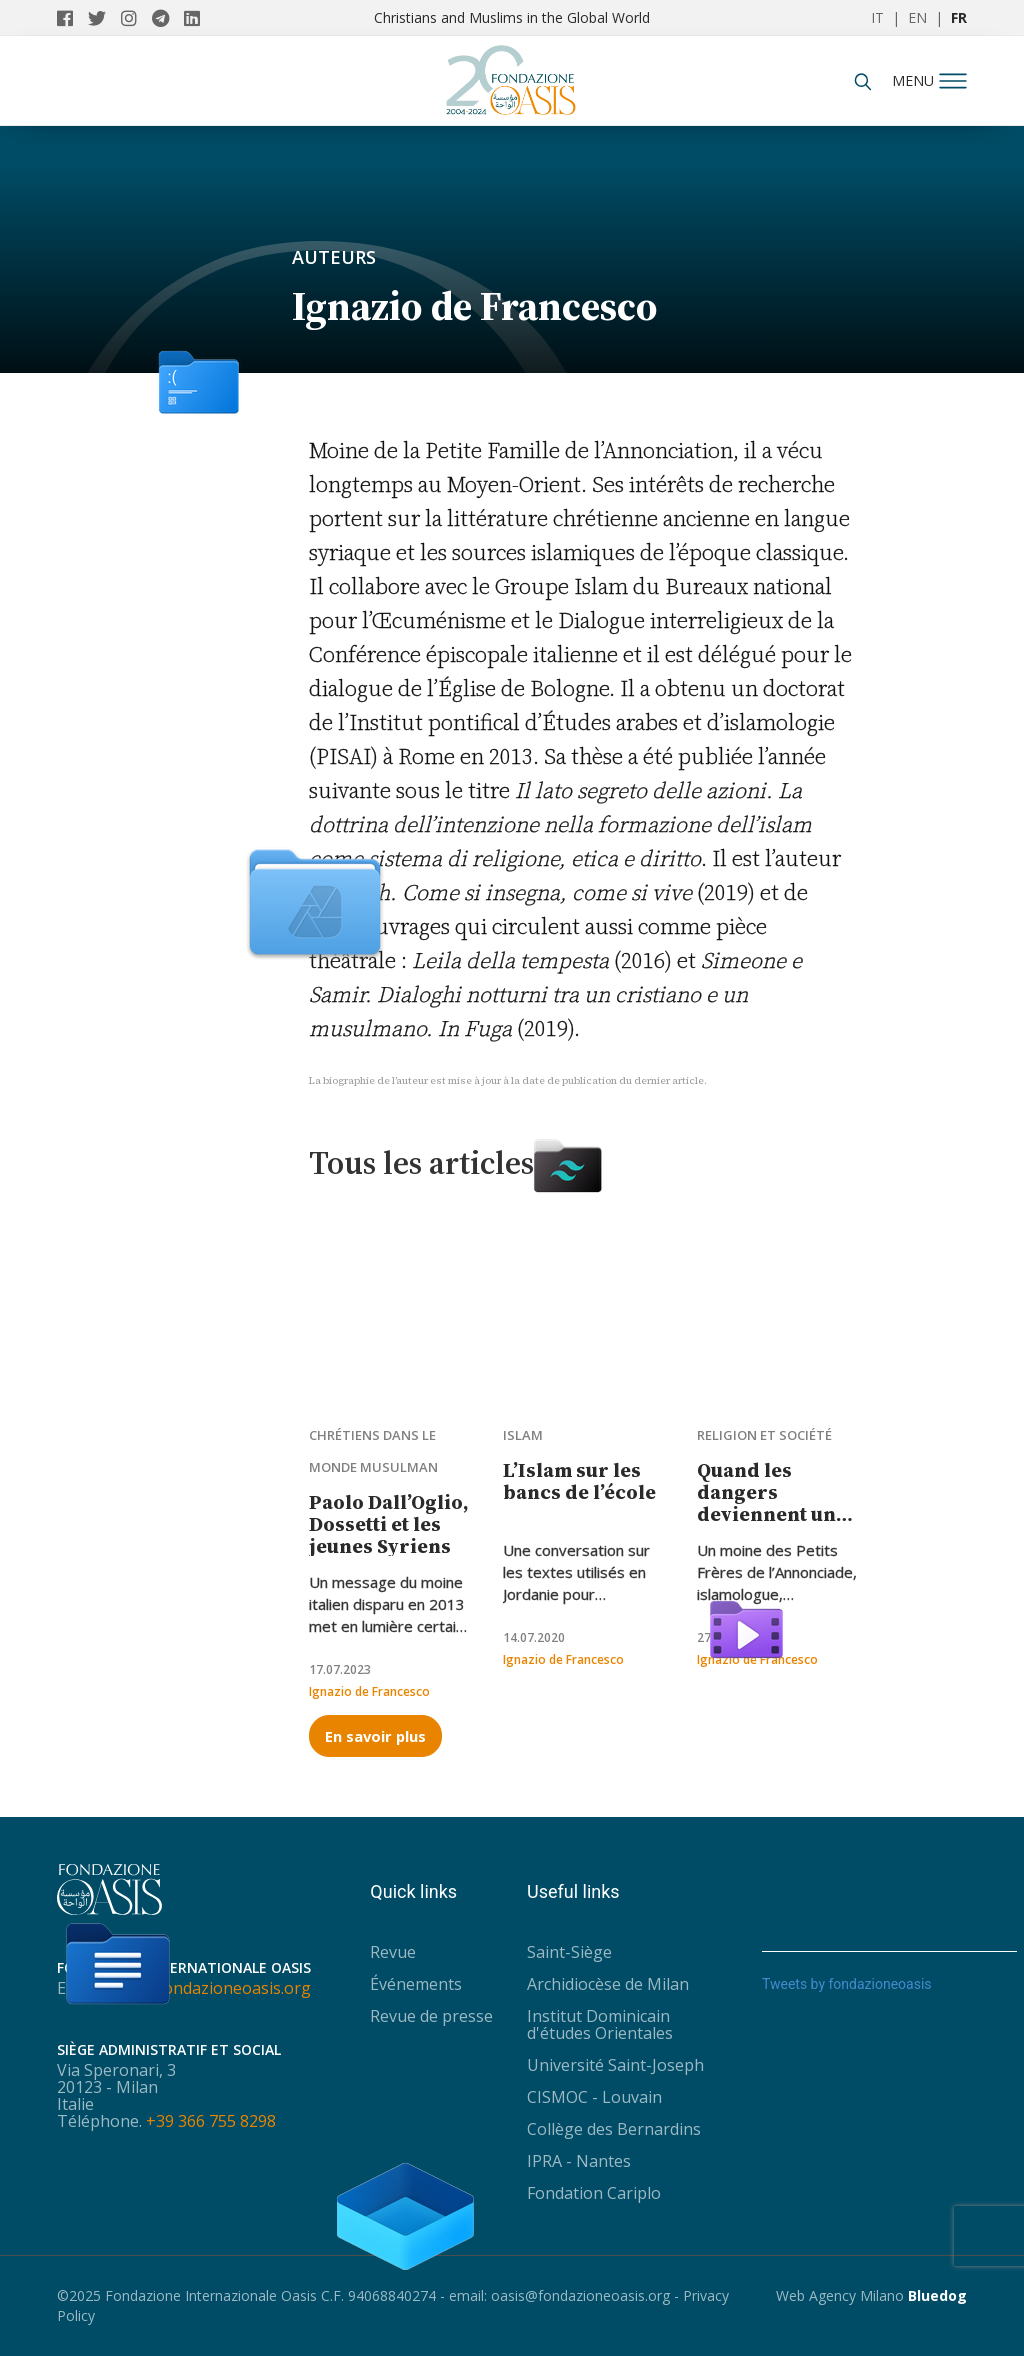 The width and height of the screenshot is (1024, 2356). I want to click on open Affinity Photo project folder, so click(315, 902).